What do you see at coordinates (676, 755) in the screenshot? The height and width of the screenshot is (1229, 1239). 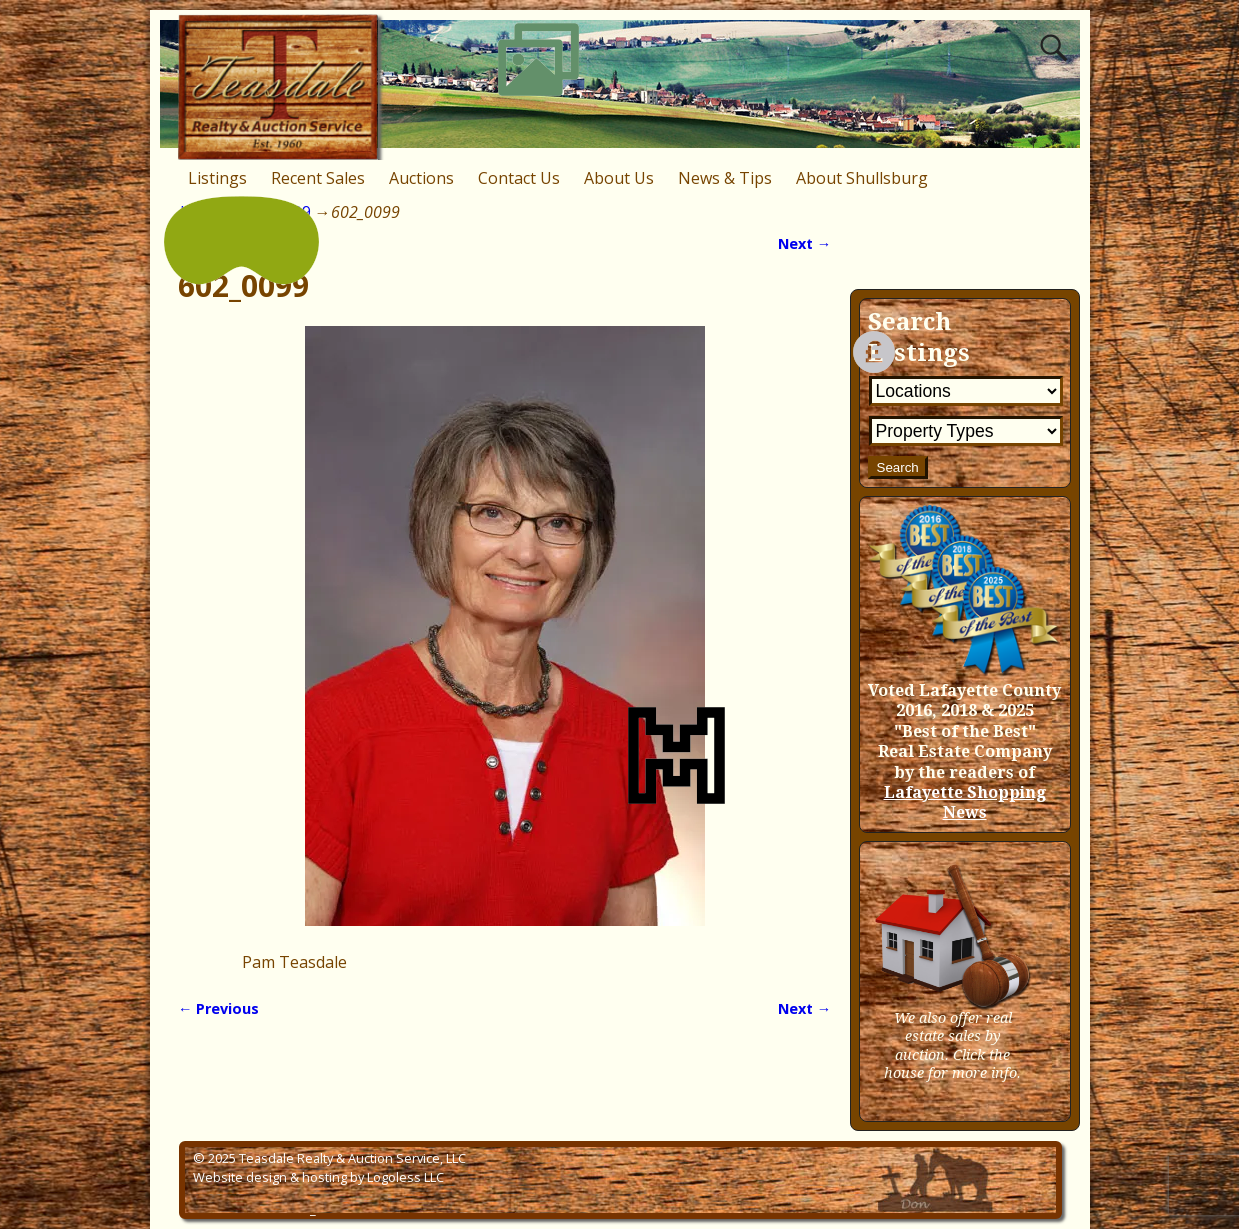 I see `mixtral AI model logo` at bounding box center [676, 755].